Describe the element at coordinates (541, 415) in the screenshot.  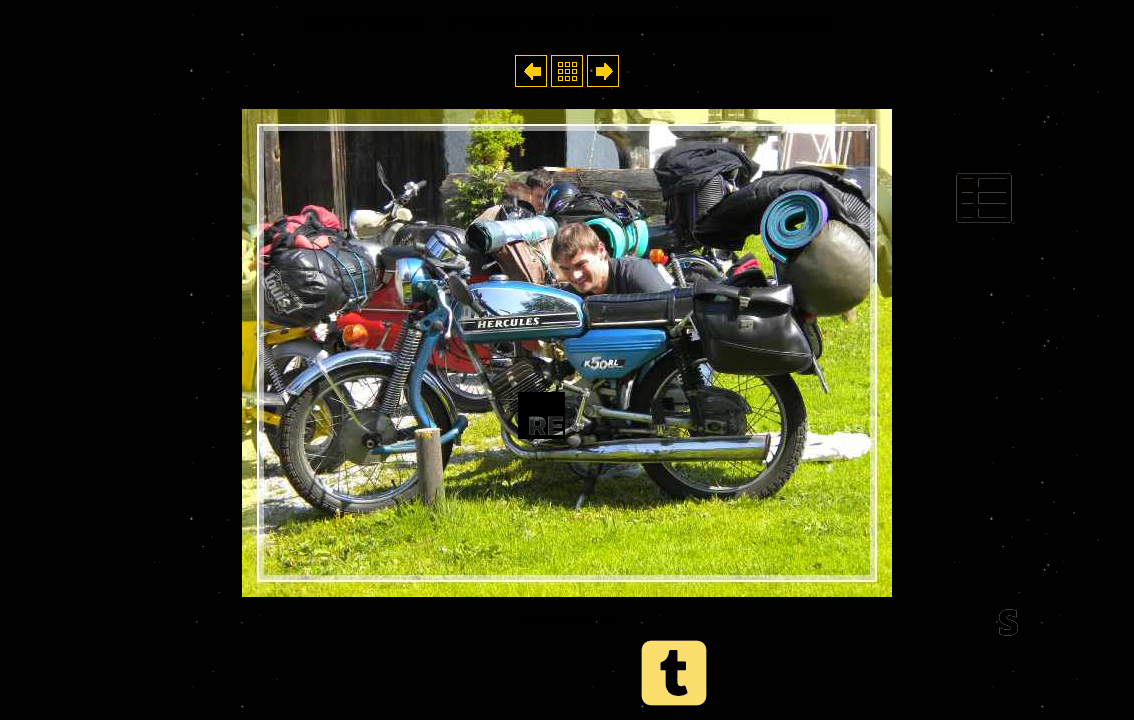
I see `reason programming language logo` at that location.